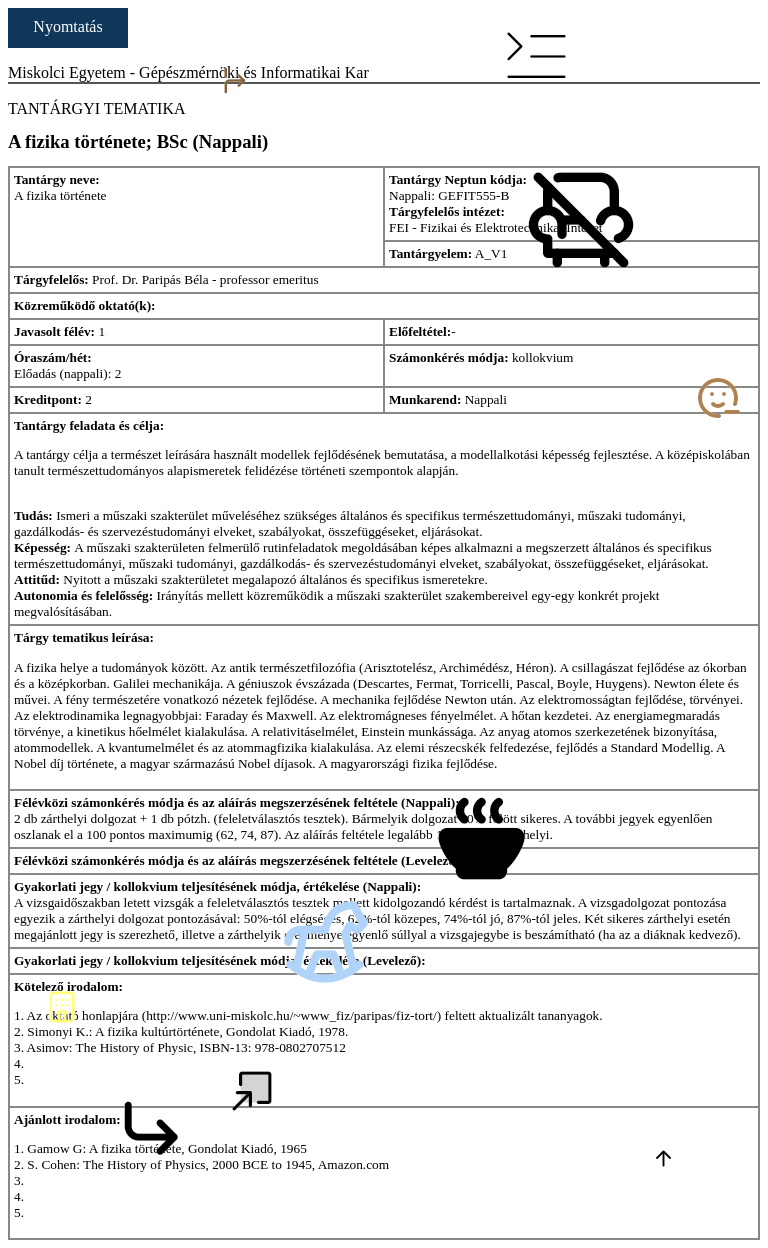 Image resolution: width=768 pixels, height=1248 pixels. I want to click on increase text indentation, so click(536, 56).